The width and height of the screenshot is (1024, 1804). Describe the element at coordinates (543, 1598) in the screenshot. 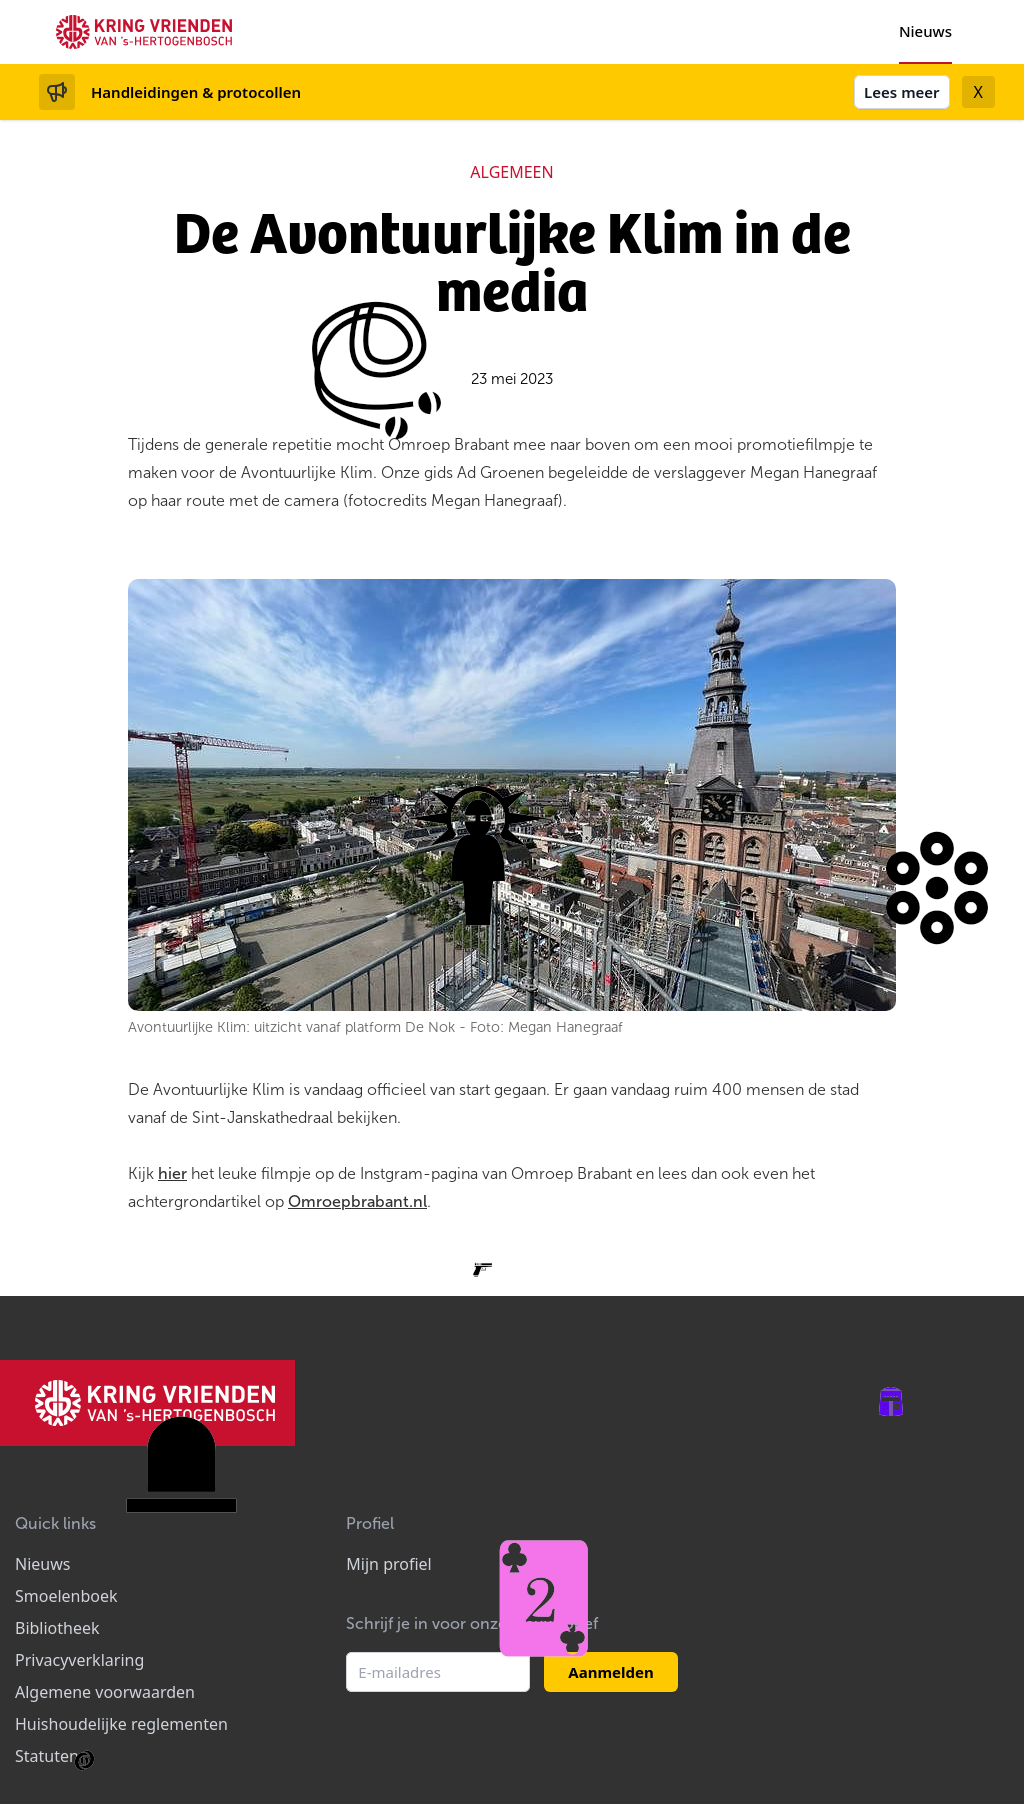

I see `two of clubs playing card` at that location.